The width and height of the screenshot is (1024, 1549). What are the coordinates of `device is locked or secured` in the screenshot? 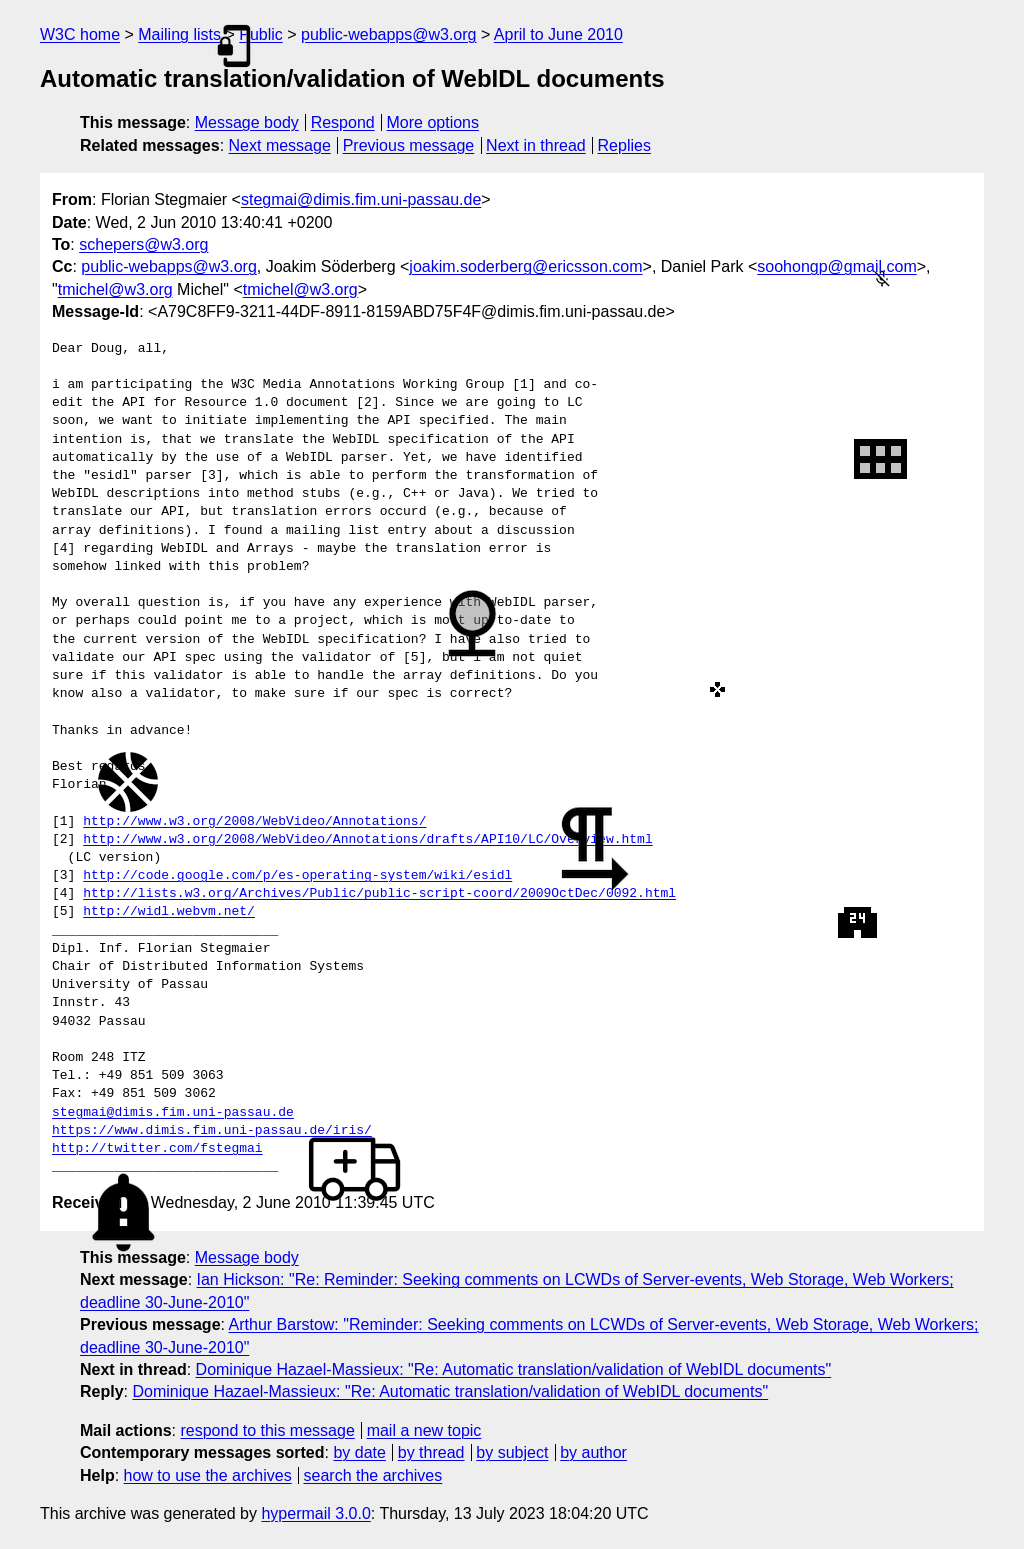 It's located at (233, 46).